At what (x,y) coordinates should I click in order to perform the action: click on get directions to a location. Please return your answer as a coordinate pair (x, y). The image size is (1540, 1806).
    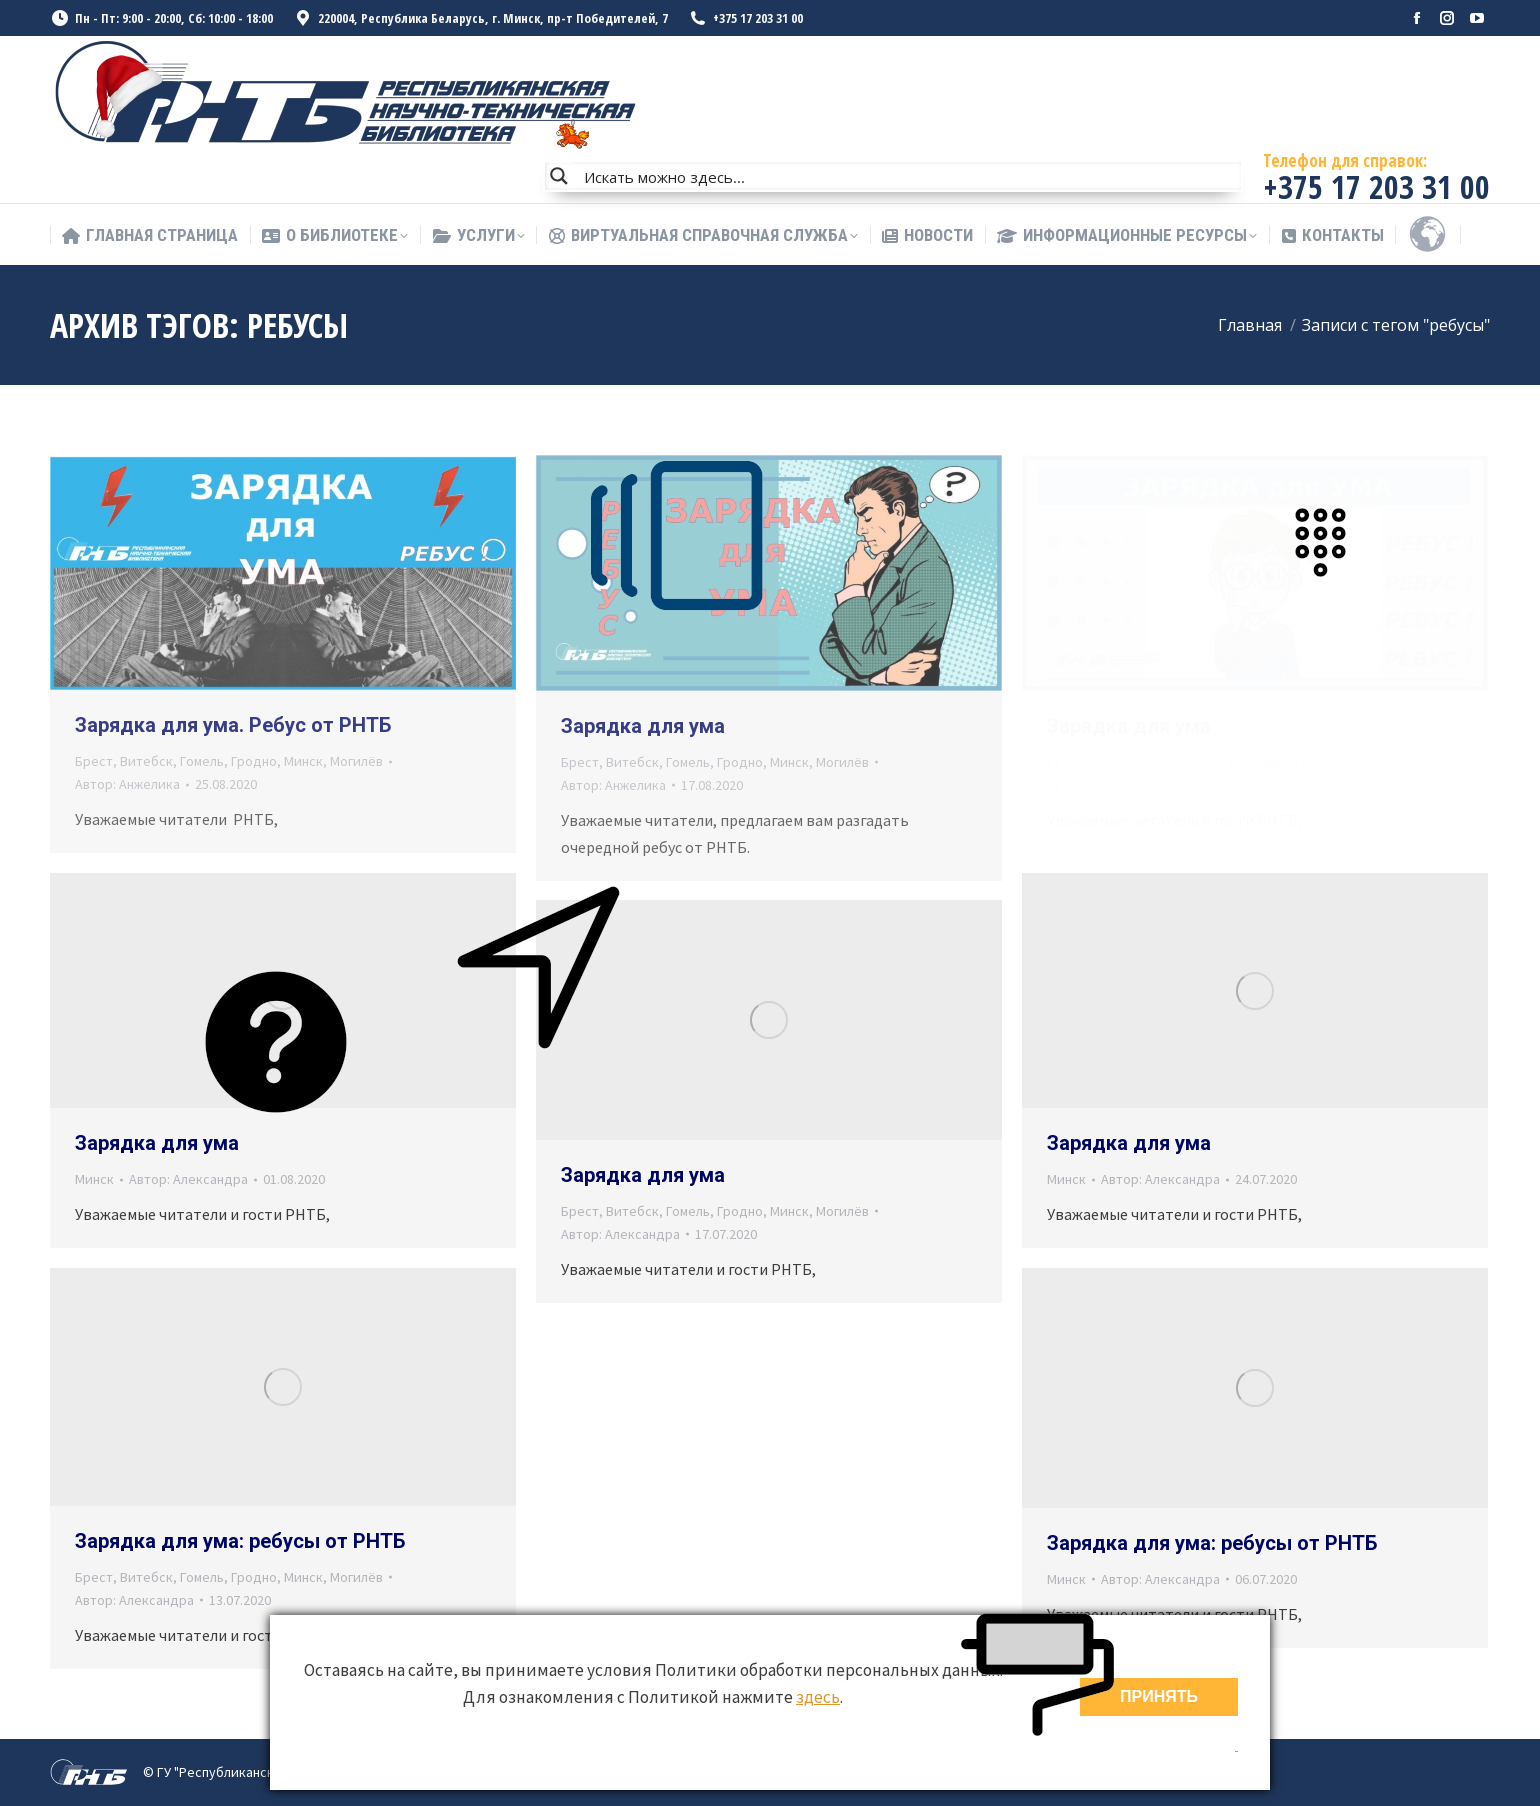
    Looking at the image, I should click on (538, 967).